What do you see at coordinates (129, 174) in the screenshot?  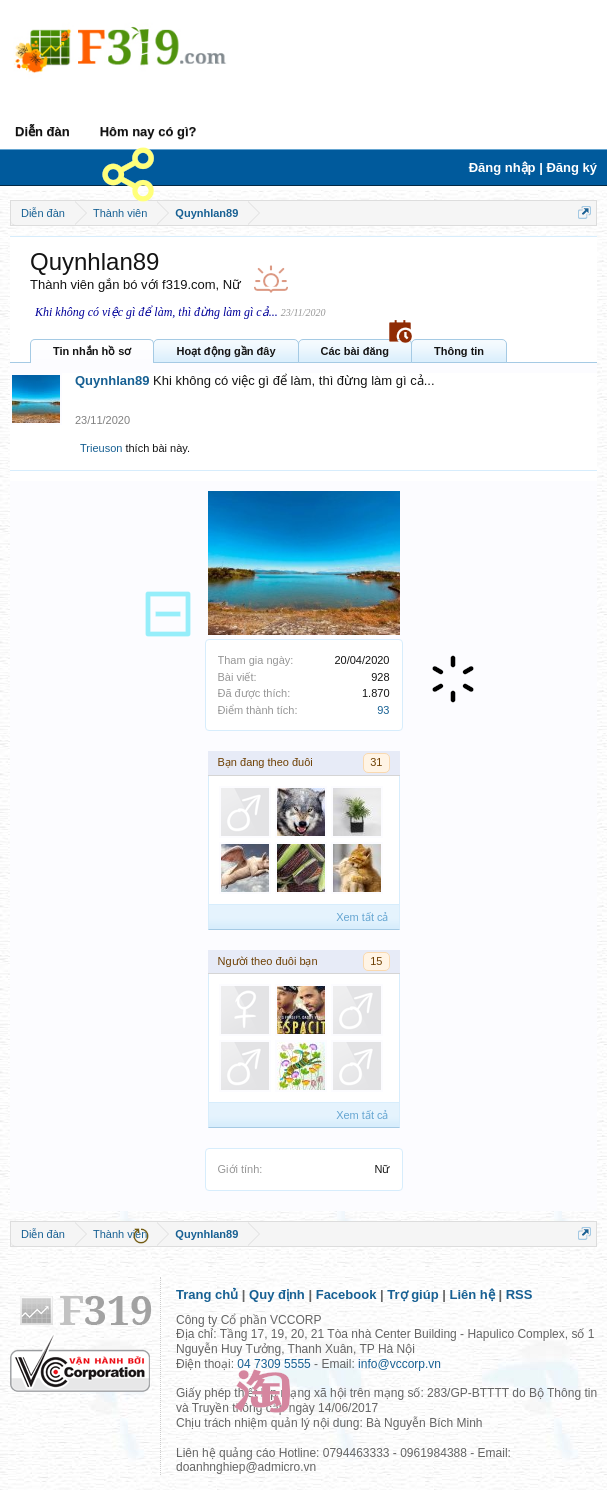 I see `share this content` at bounding box center [129, 174].